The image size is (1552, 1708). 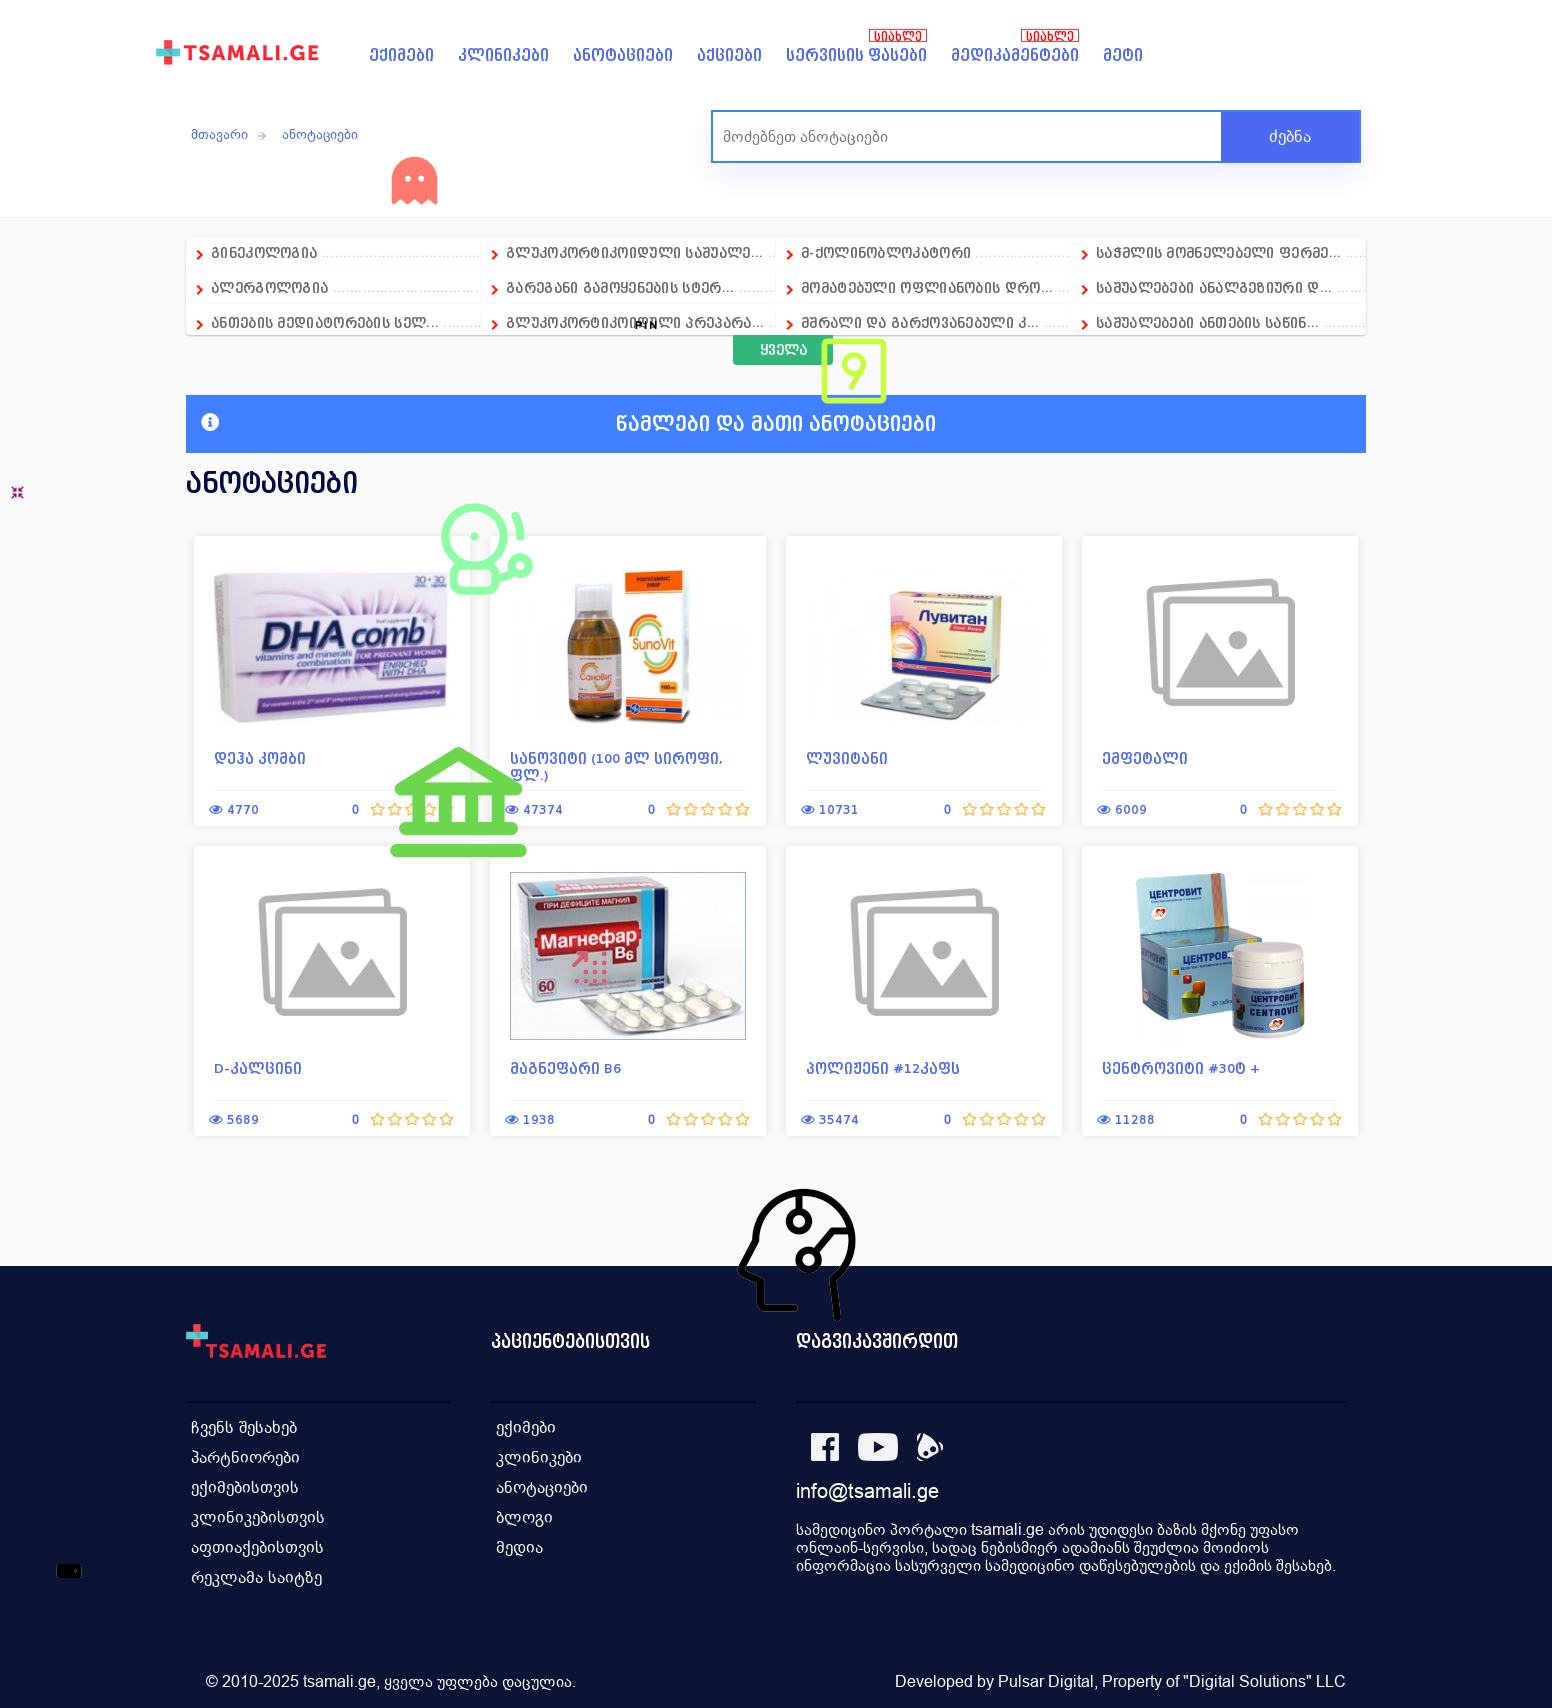 What do you see at coordinates (487, 549) in the screenshot?
I see `trigger an alarm or alert` at bounding box center [487, 549].